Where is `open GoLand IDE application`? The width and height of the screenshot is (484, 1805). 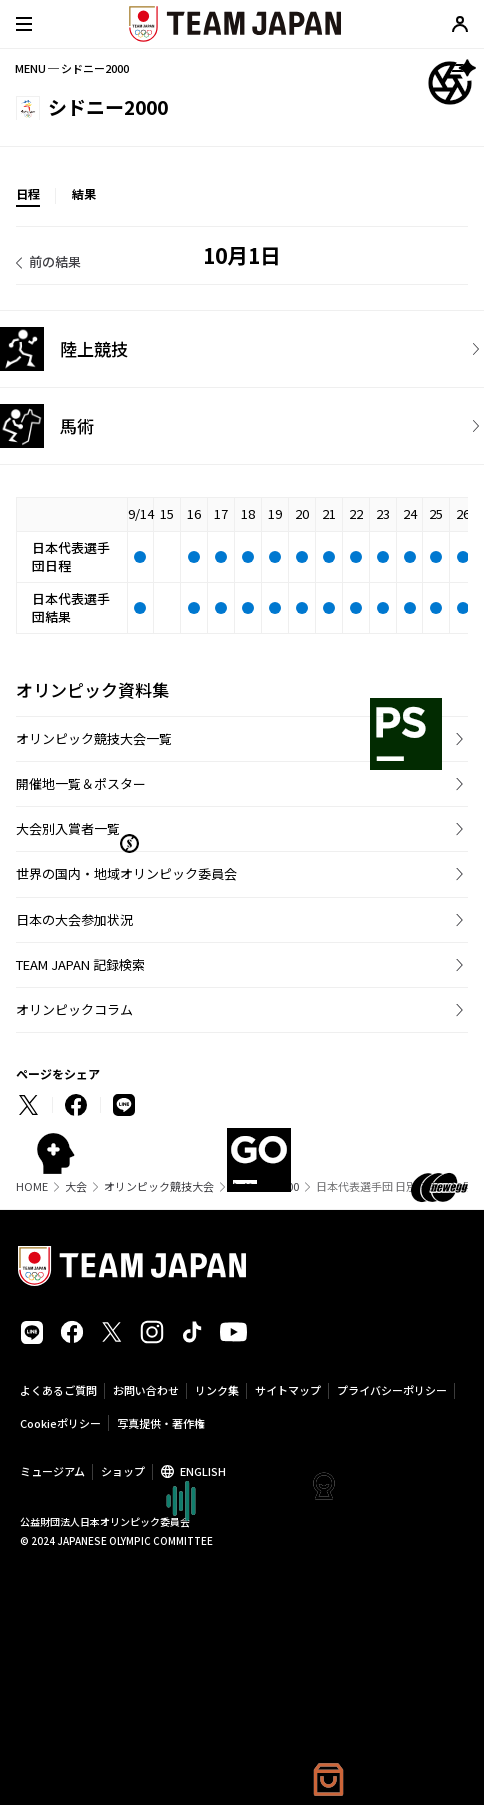
open GoLand IDE application is located at coordinates (259, 1160).